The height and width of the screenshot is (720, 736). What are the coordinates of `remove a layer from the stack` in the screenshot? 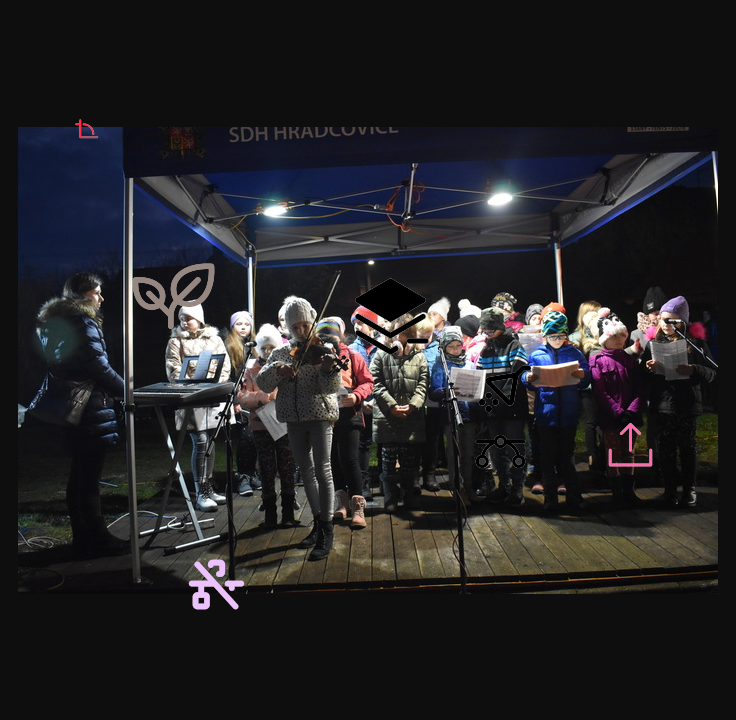 It's located at (390, 316).